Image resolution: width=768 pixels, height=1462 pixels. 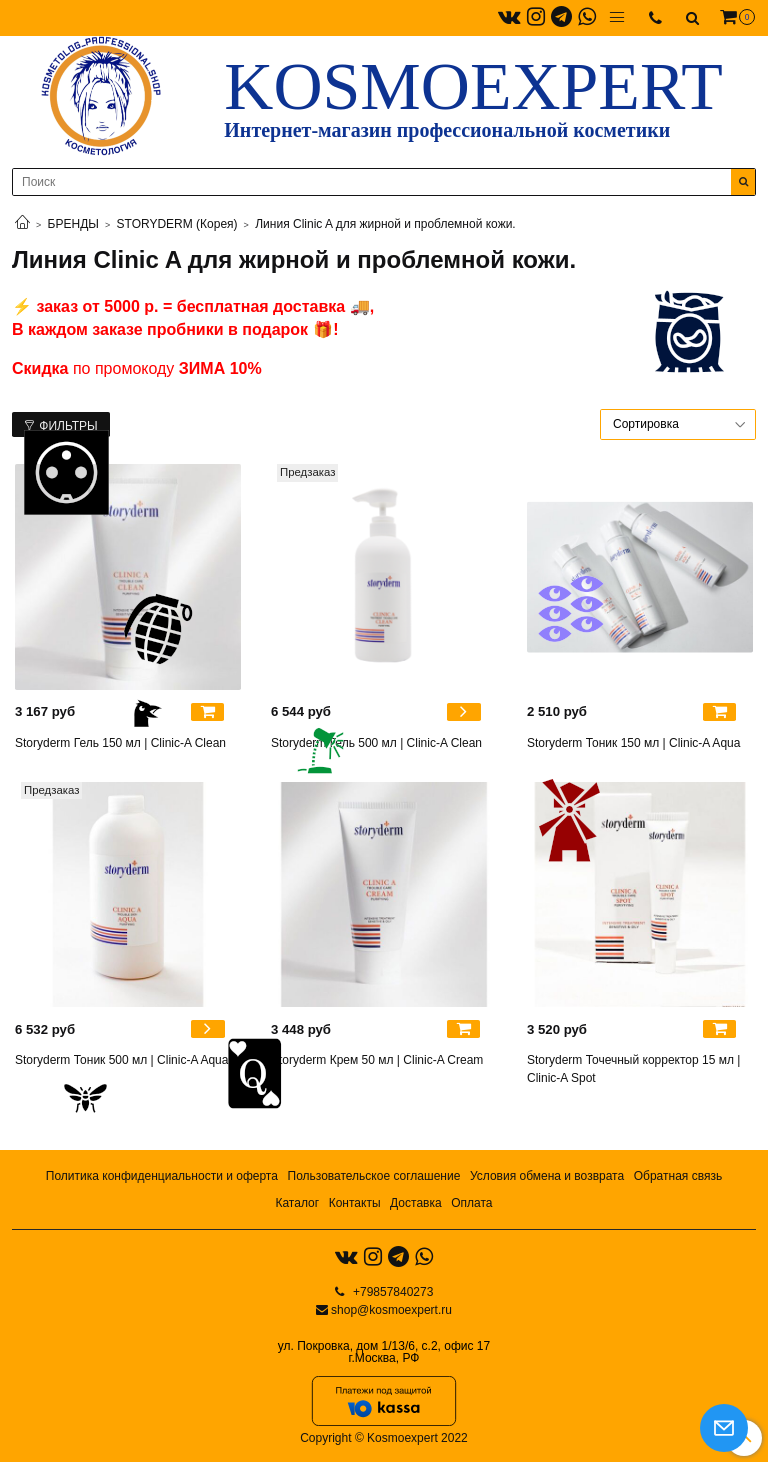 What do you see at coordinates (66, 472) in the screenshot?
I see `indicates electrical outlet or power source location` at bounding box center [66, 472].